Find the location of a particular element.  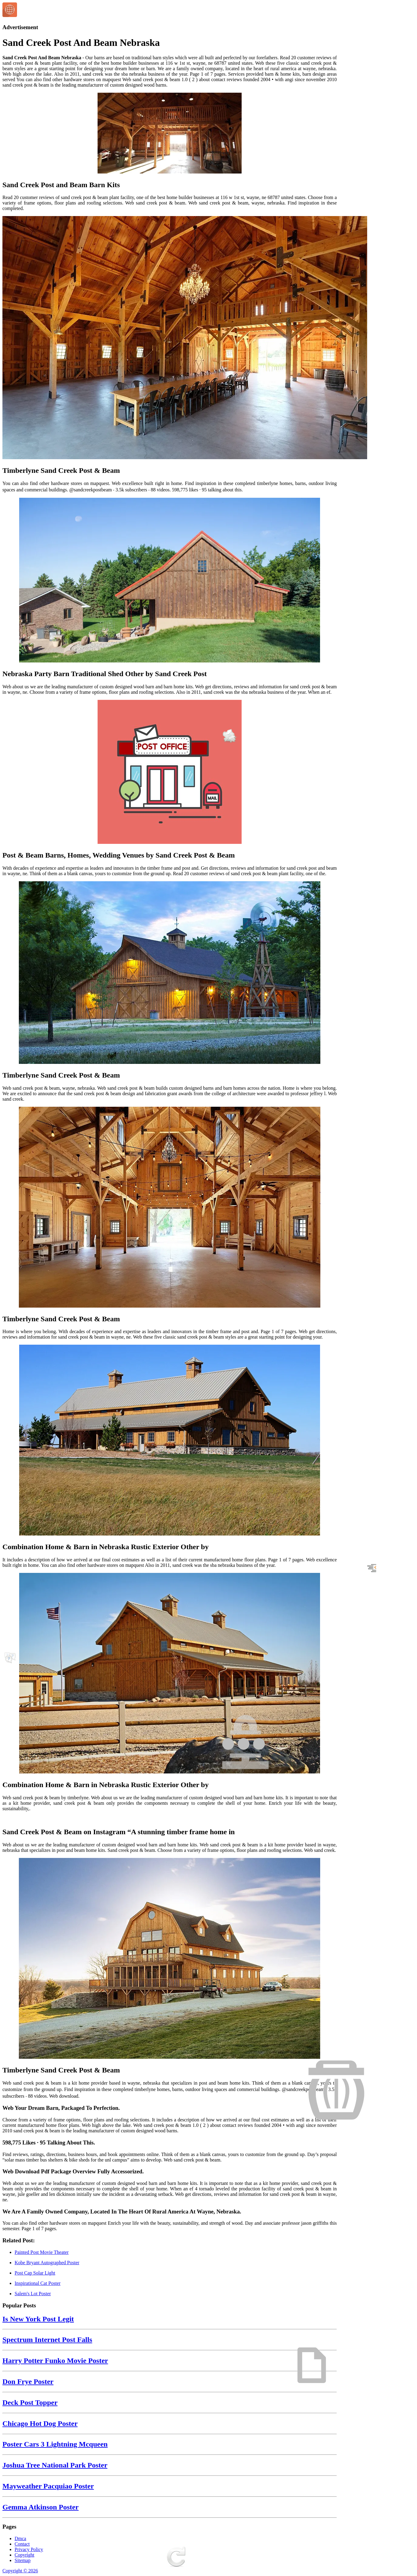

access frequently asked questions is located at coordinates (10, 1658).